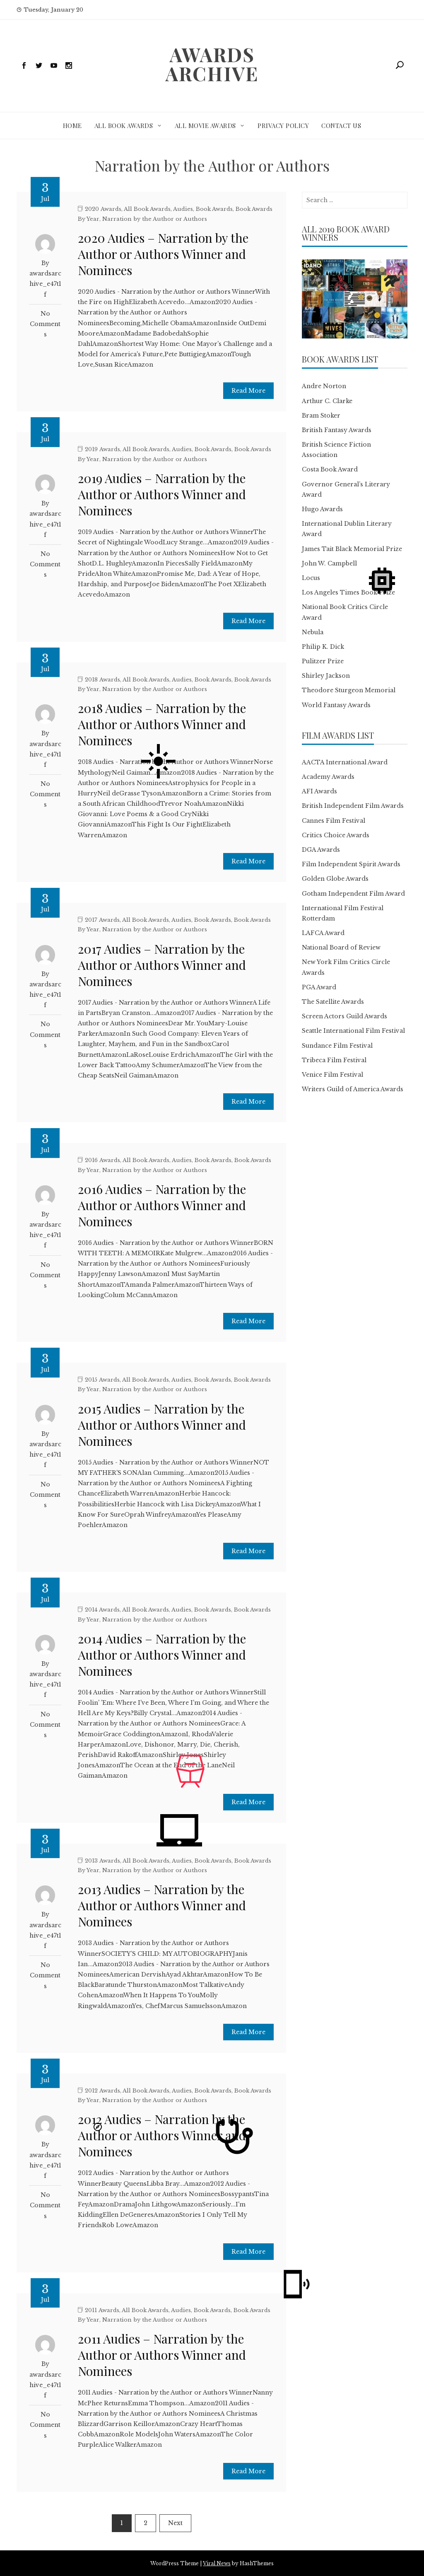 This screenshot has width=424, height=2576. I want to click on view regional train schedules, so click(190, 1770).